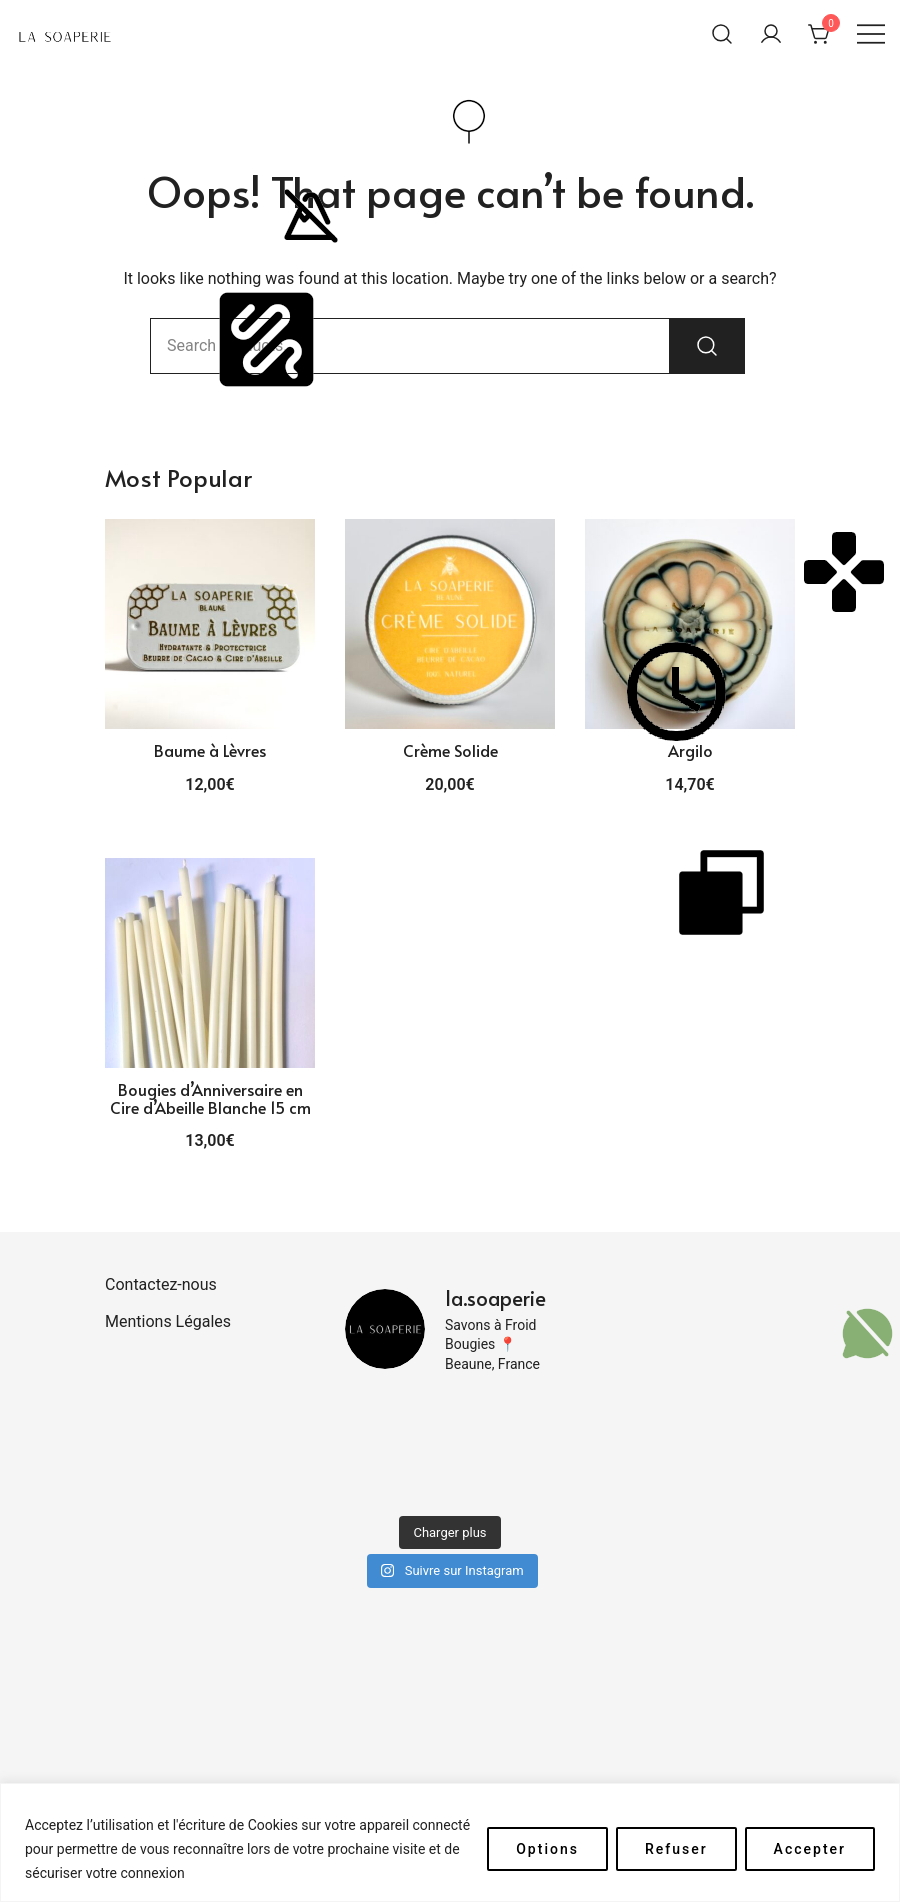 This screenshot has width=900, height=1902. What do you see at coordinates (867, 1333) in the screenshot?
I see `mute or disable chat notifications` at bounding box center [867, 1333].